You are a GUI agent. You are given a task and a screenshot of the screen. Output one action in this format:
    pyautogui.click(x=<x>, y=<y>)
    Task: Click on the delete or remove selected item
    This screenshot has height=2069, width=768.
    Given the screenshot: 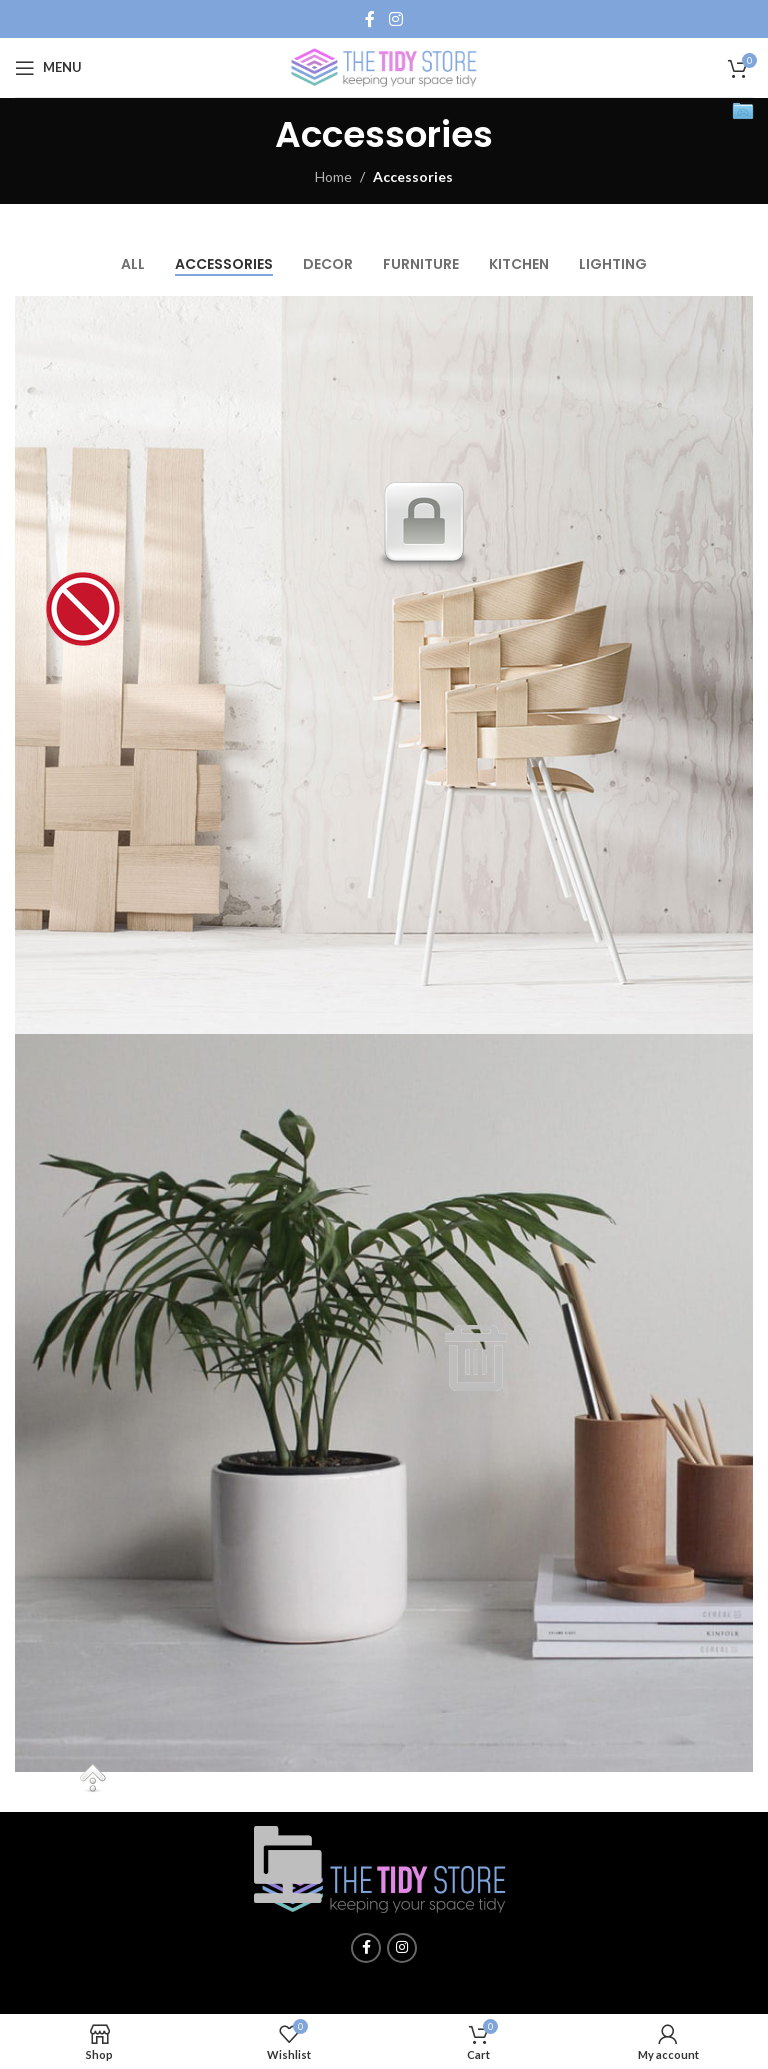 What is the action you would take?
    pyautogui.click(x=83, y=609)
    